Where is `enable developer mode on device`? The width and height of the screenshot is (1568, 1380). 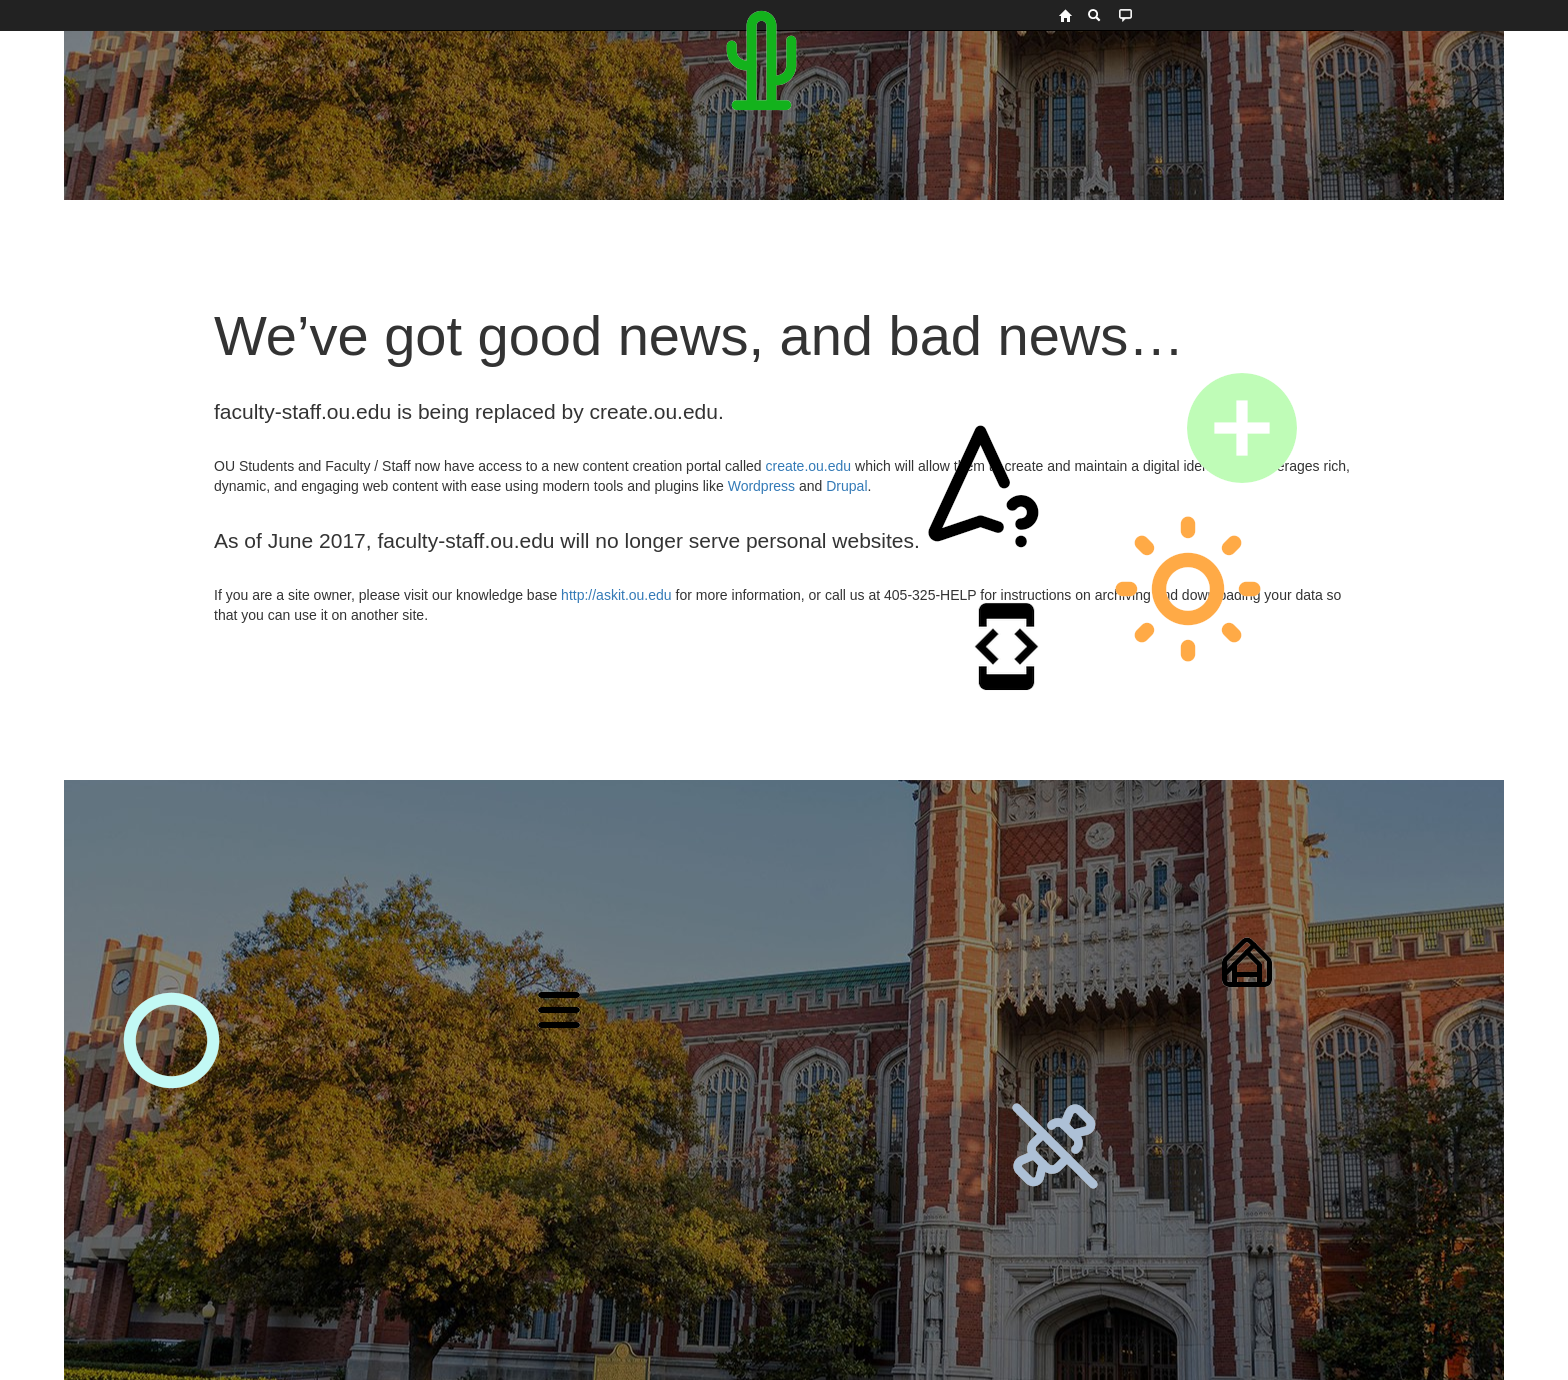
enable developer mode on device is located at coordinates (1006, 646).